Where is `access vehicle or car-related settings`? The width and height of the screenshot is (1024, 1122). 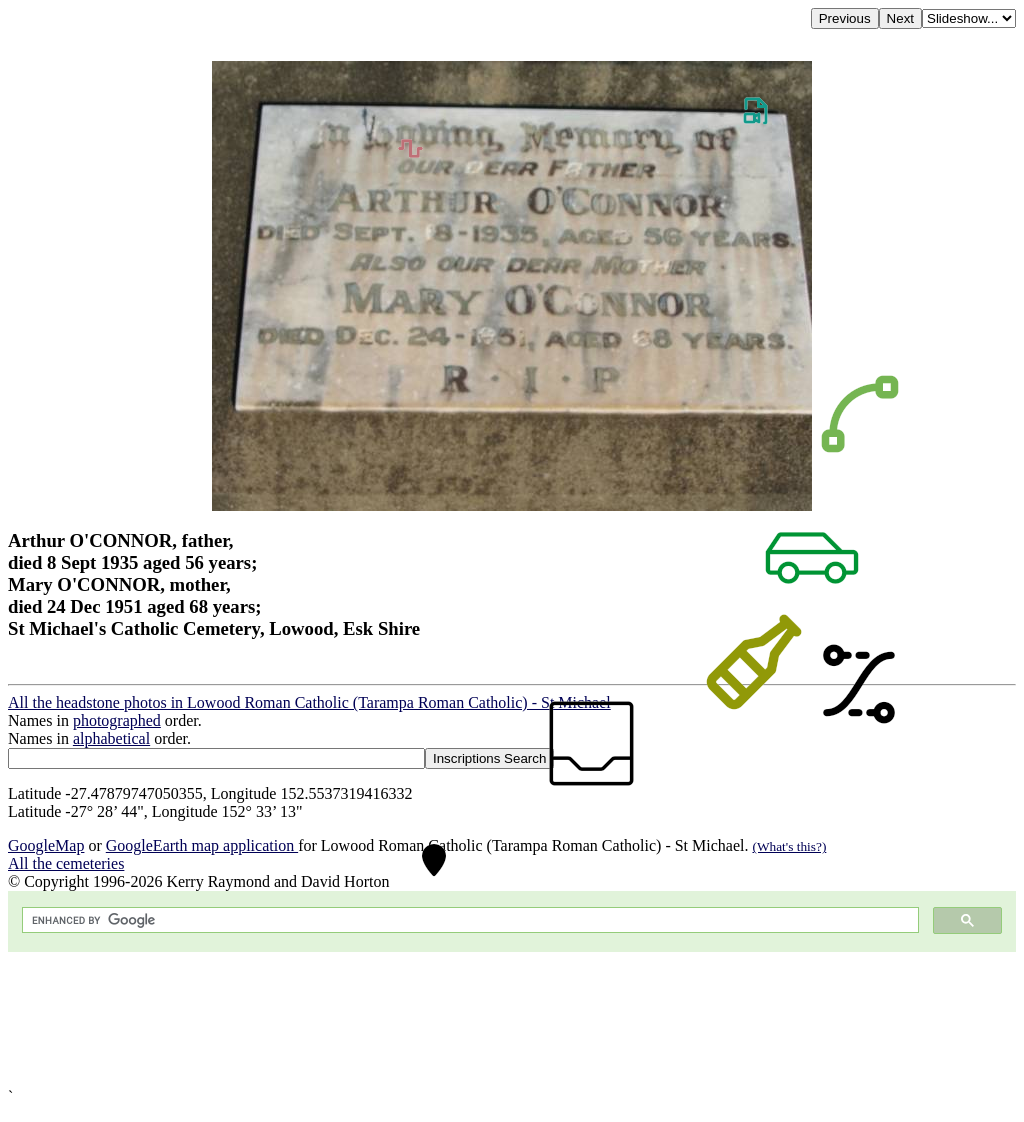
access vehicle or car-related settings is located at coordinates (812, 555).